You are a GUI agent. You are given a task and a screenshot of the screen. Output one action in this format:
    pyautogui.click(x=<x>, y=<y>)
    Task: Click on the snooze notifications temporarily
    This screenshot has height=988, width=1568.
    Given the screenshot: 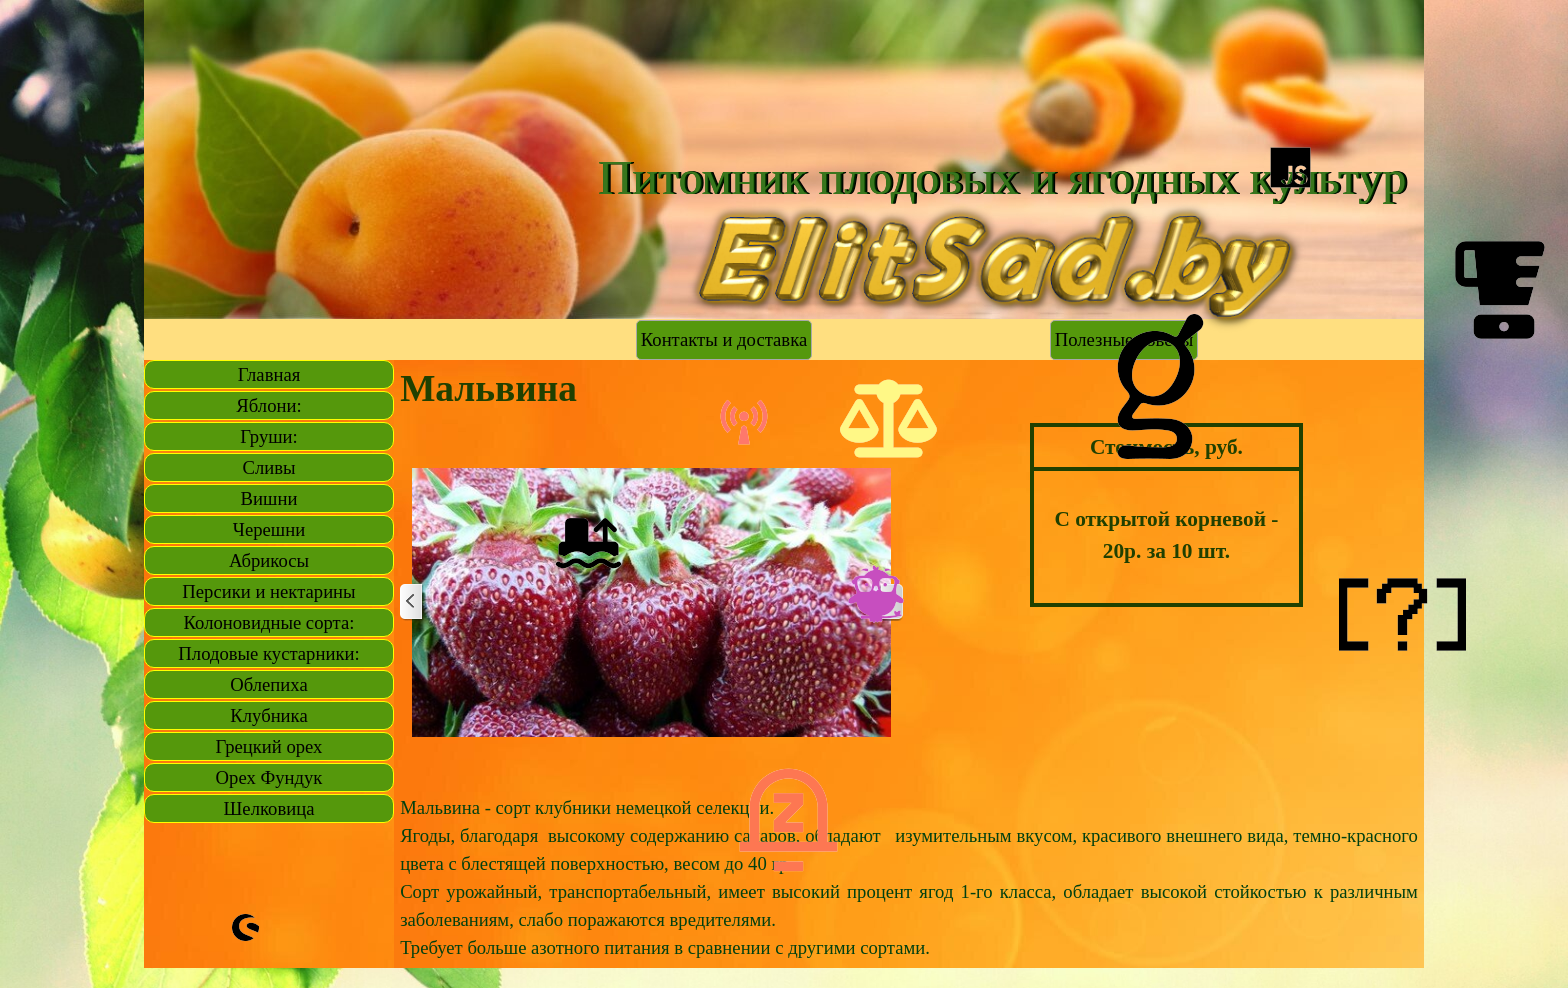 What is the action you would take?
    pyautogui.click(x=788, y=817)
    